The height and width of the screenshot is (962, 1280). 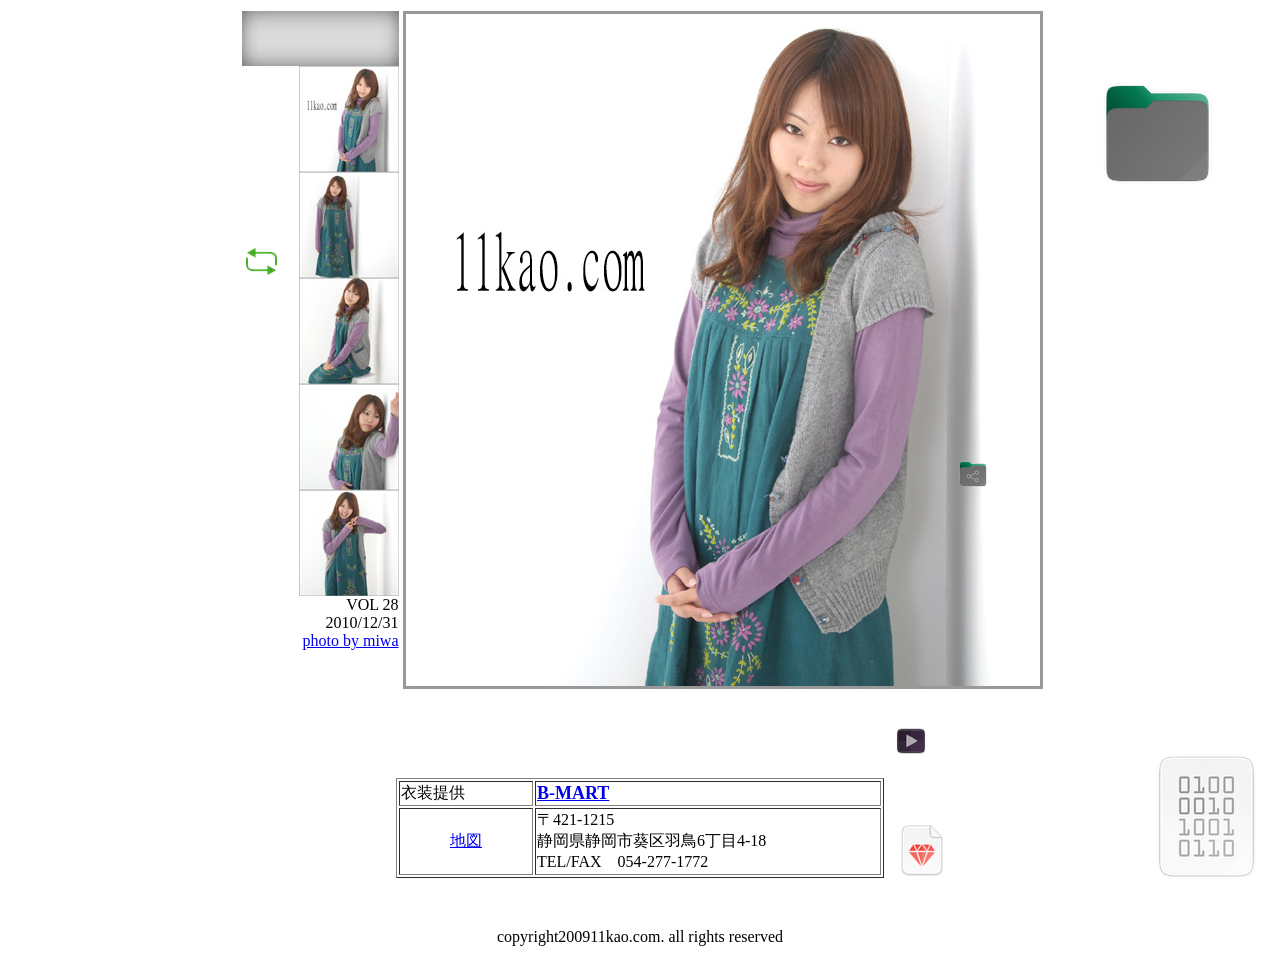 I want to click on open your public shared folder, so click(x=973, y=474).